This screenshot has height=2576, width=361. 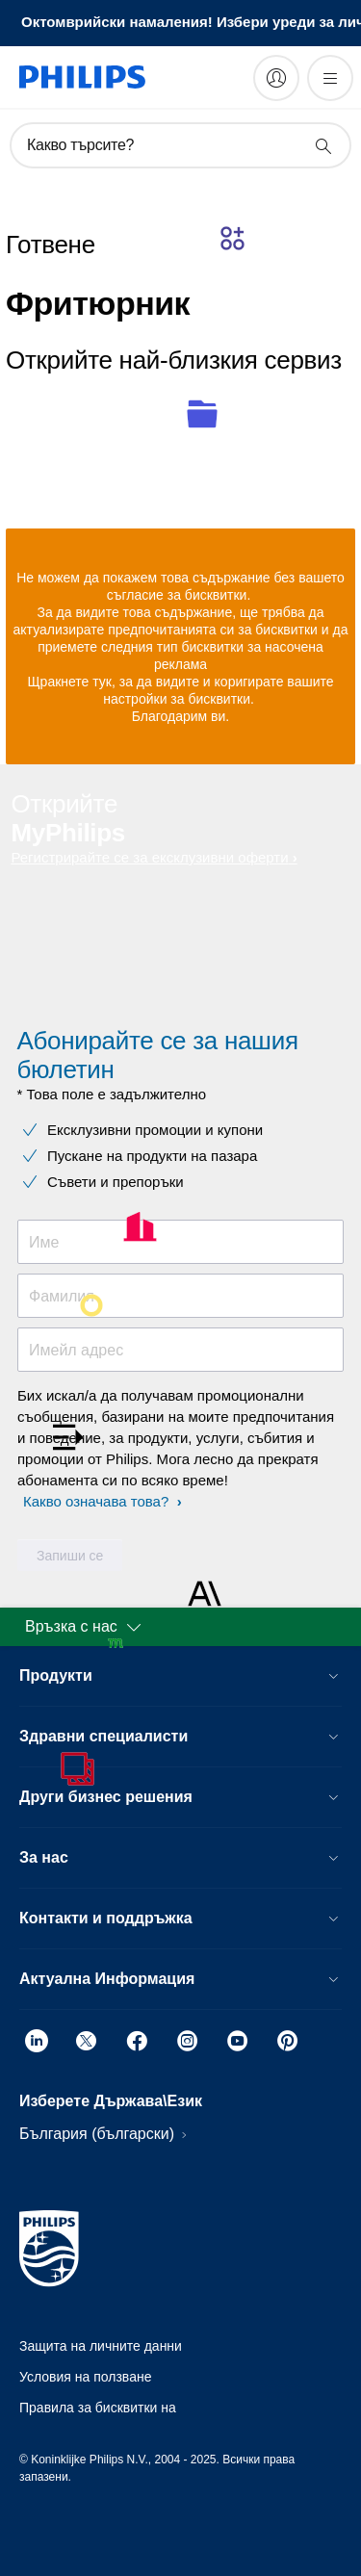 I want to click on view company or business profile, so click(x=140, y=1227).